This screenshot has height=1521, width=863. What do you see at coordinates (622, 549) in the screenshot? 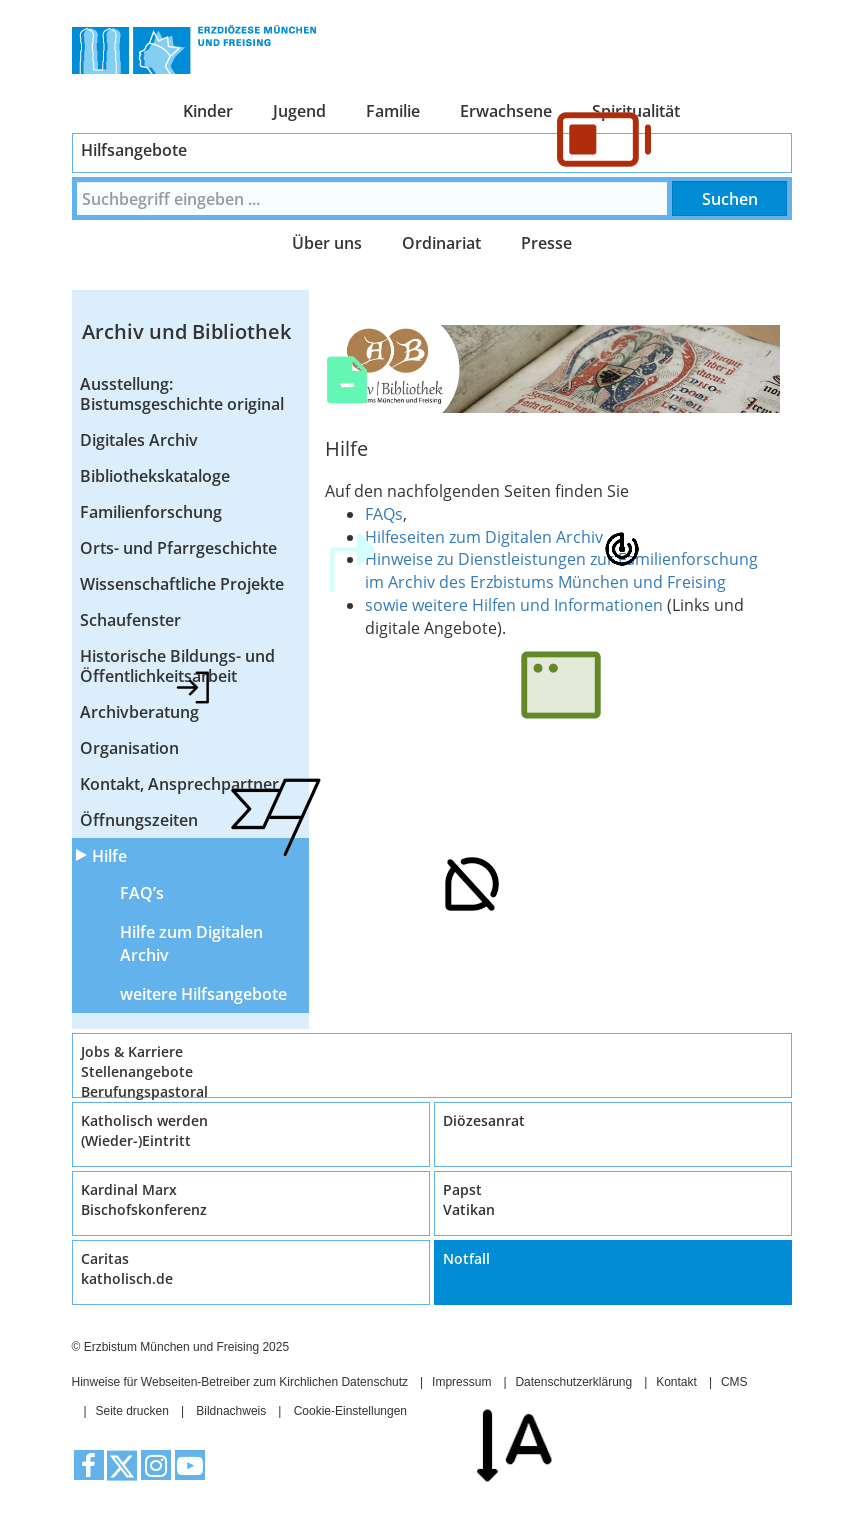
I see `track changes or revisions in a document` at bounding box center [622, 549].